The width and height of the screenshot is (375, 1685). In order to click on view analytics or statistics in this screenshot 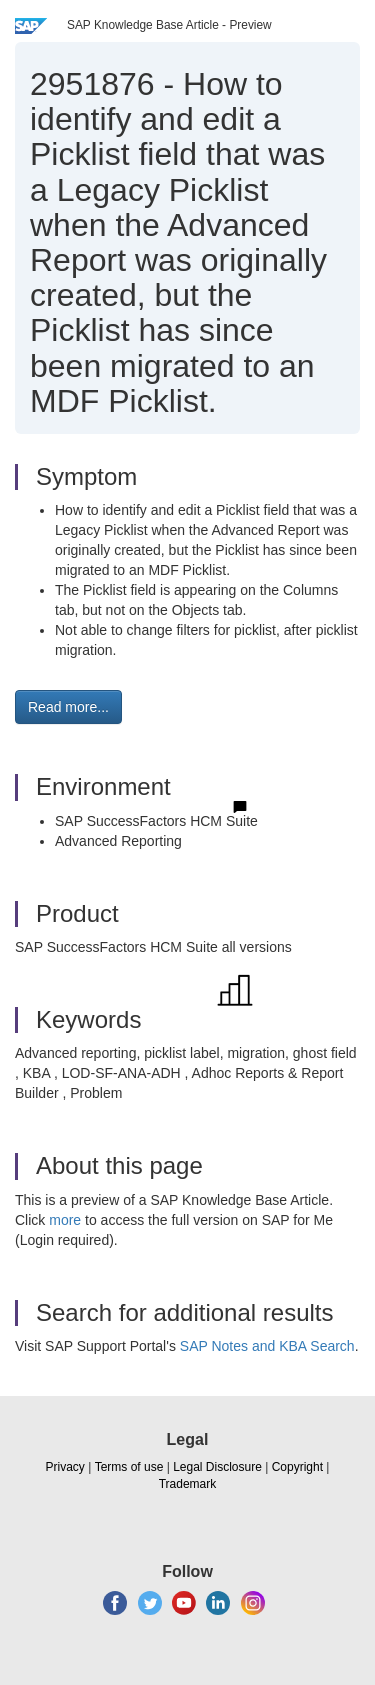, I will do `click(235, 991)`.